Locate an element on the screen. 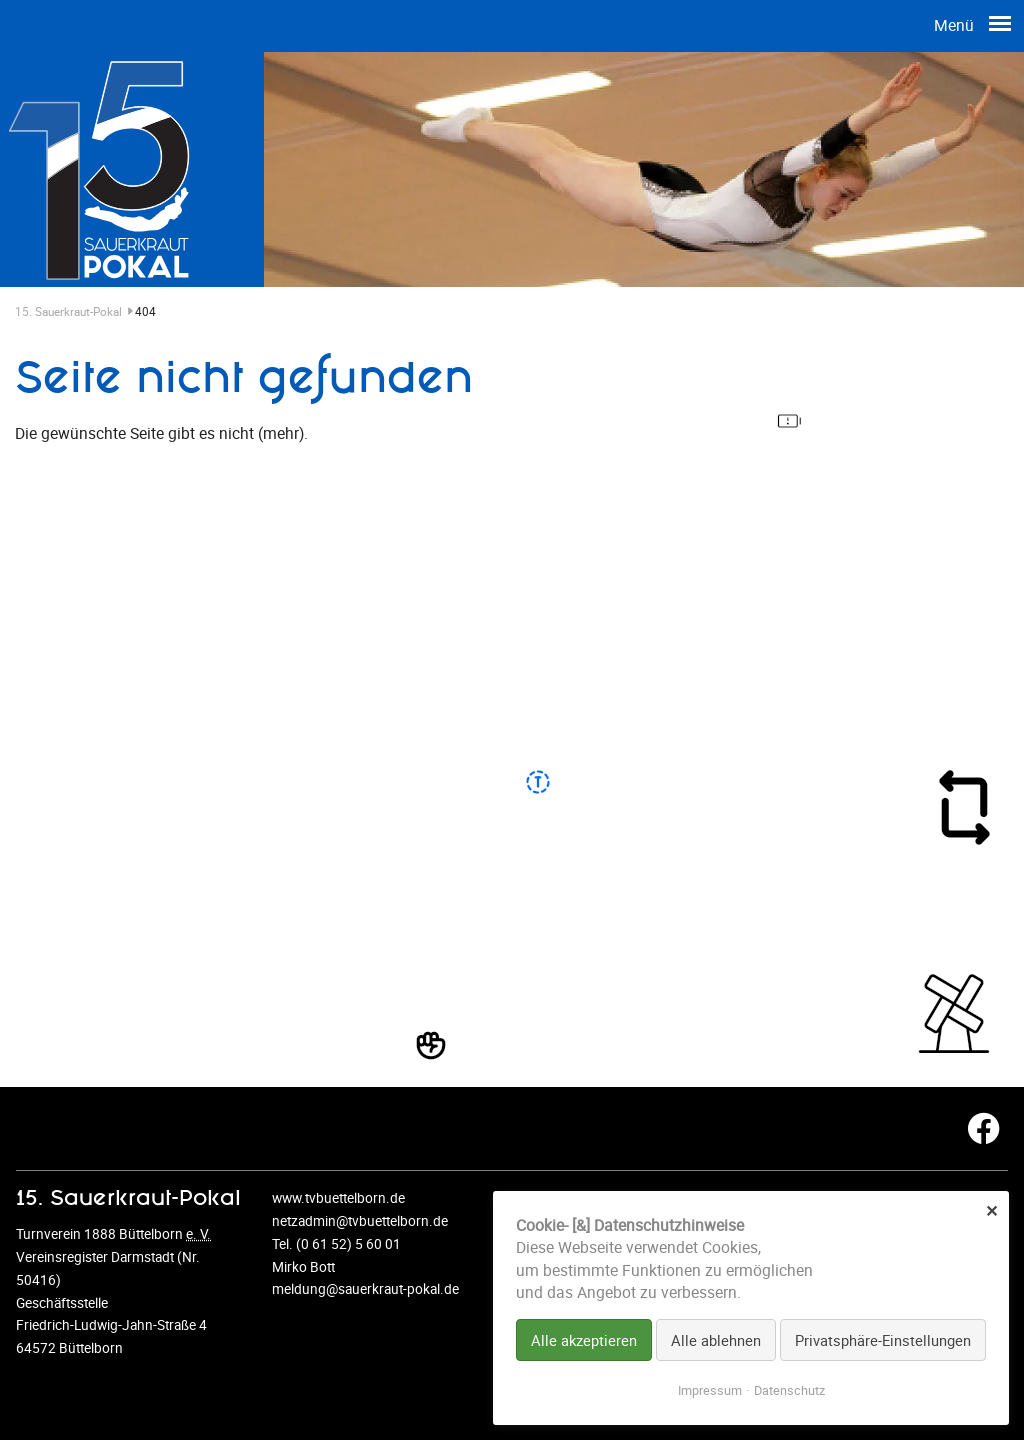  indicates solidarity or support action is located at coordinates (431, 1045).